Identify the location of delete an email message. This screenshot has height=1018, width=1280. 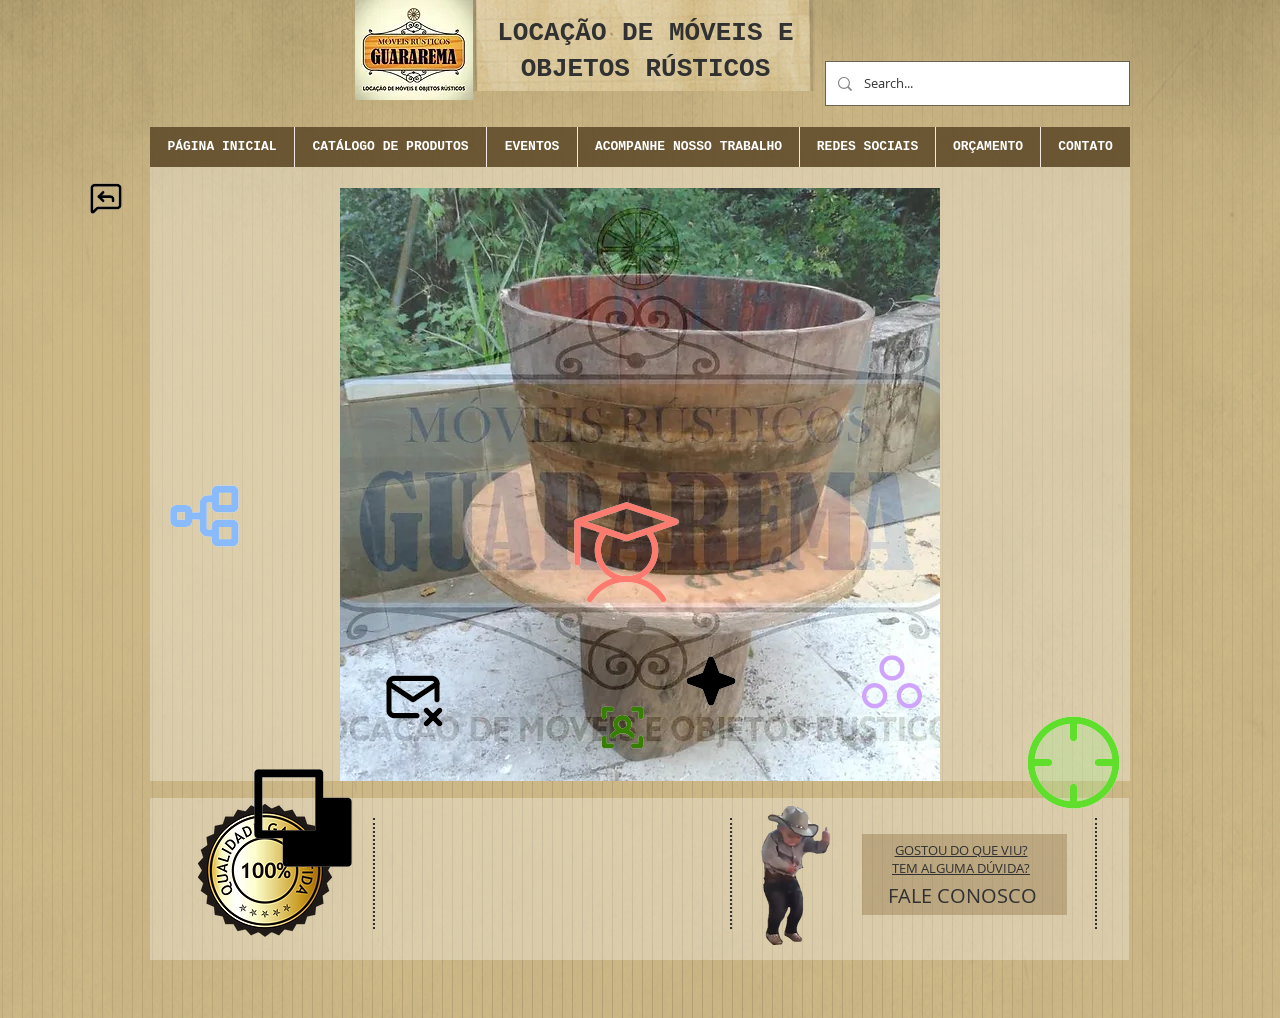
(413, 697).